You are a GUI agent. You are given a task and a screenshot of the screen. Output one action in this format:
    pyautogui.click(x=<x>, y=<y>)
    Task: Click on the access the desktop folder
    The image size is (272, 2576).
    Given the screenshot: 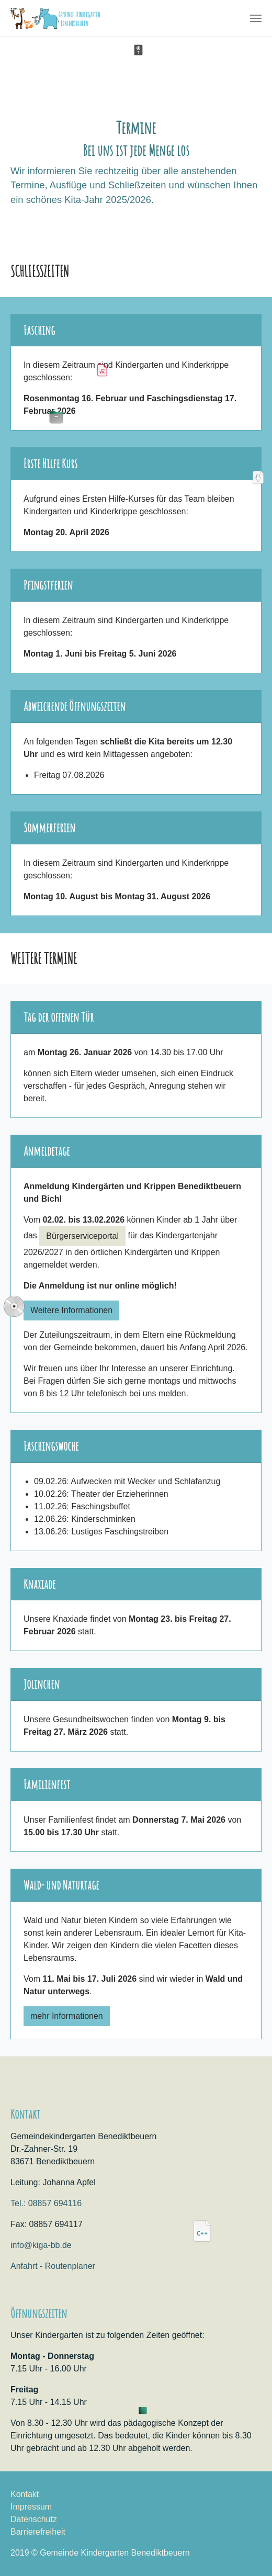 What is the action you would take?
    pyautogui.click(x=143, y=2410)
    